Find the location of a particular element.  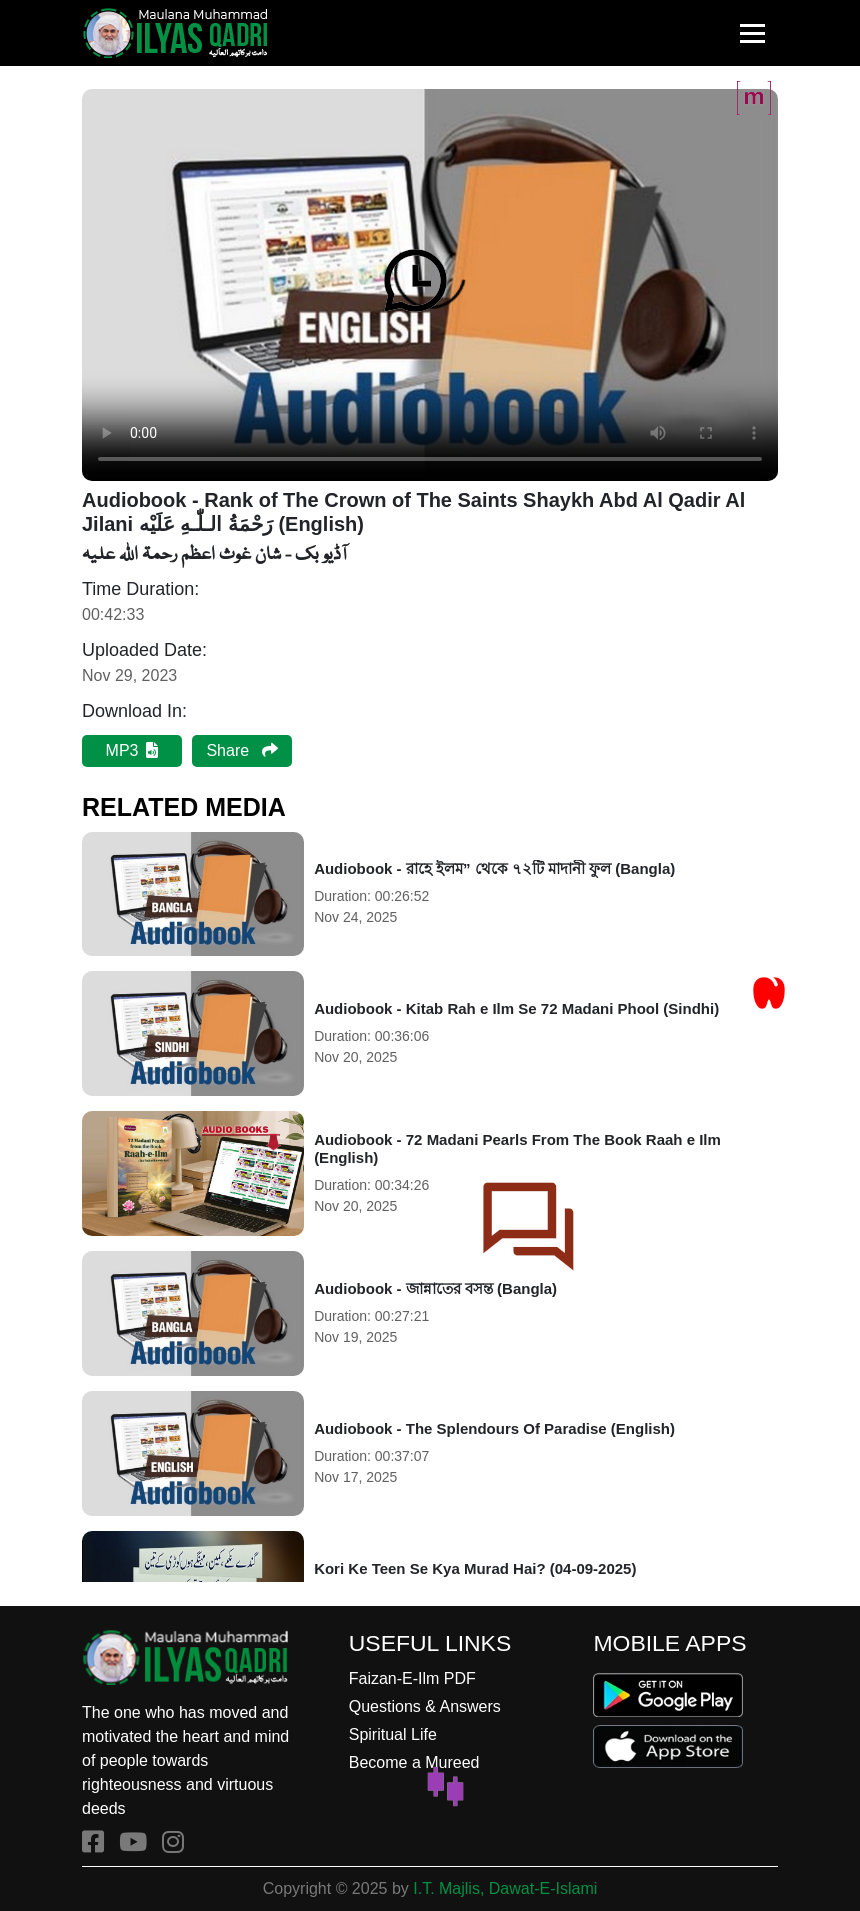

open chat or messaging feature is located at coordinates (530, 1225).